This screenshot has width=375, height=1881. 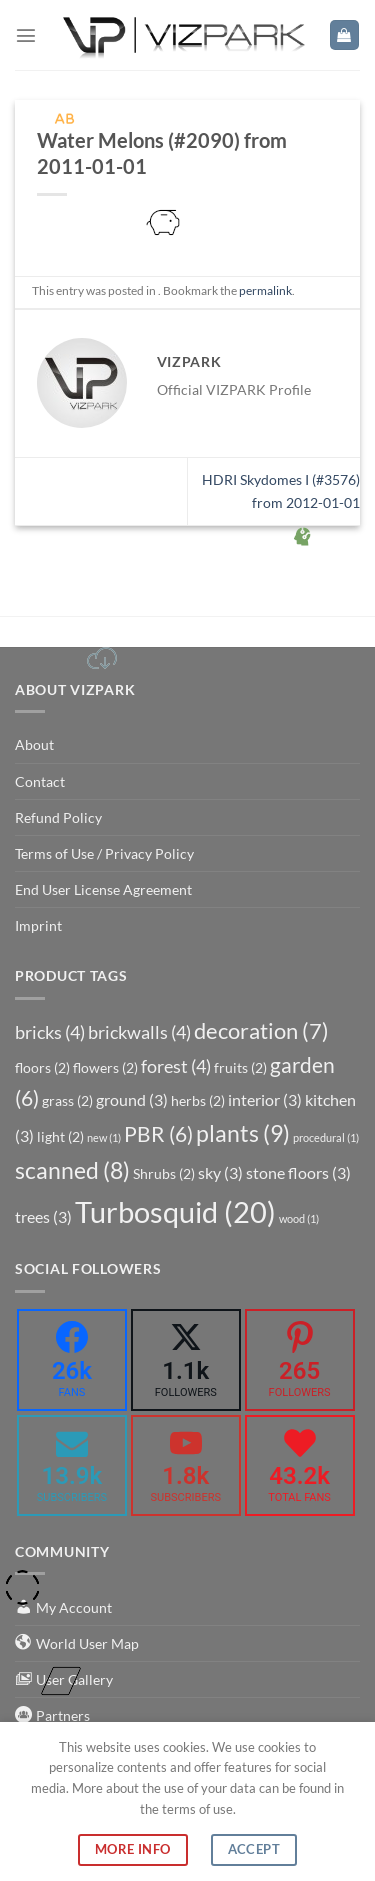 I want to click on access AI or machine learning features, so click(x=302, y=536).